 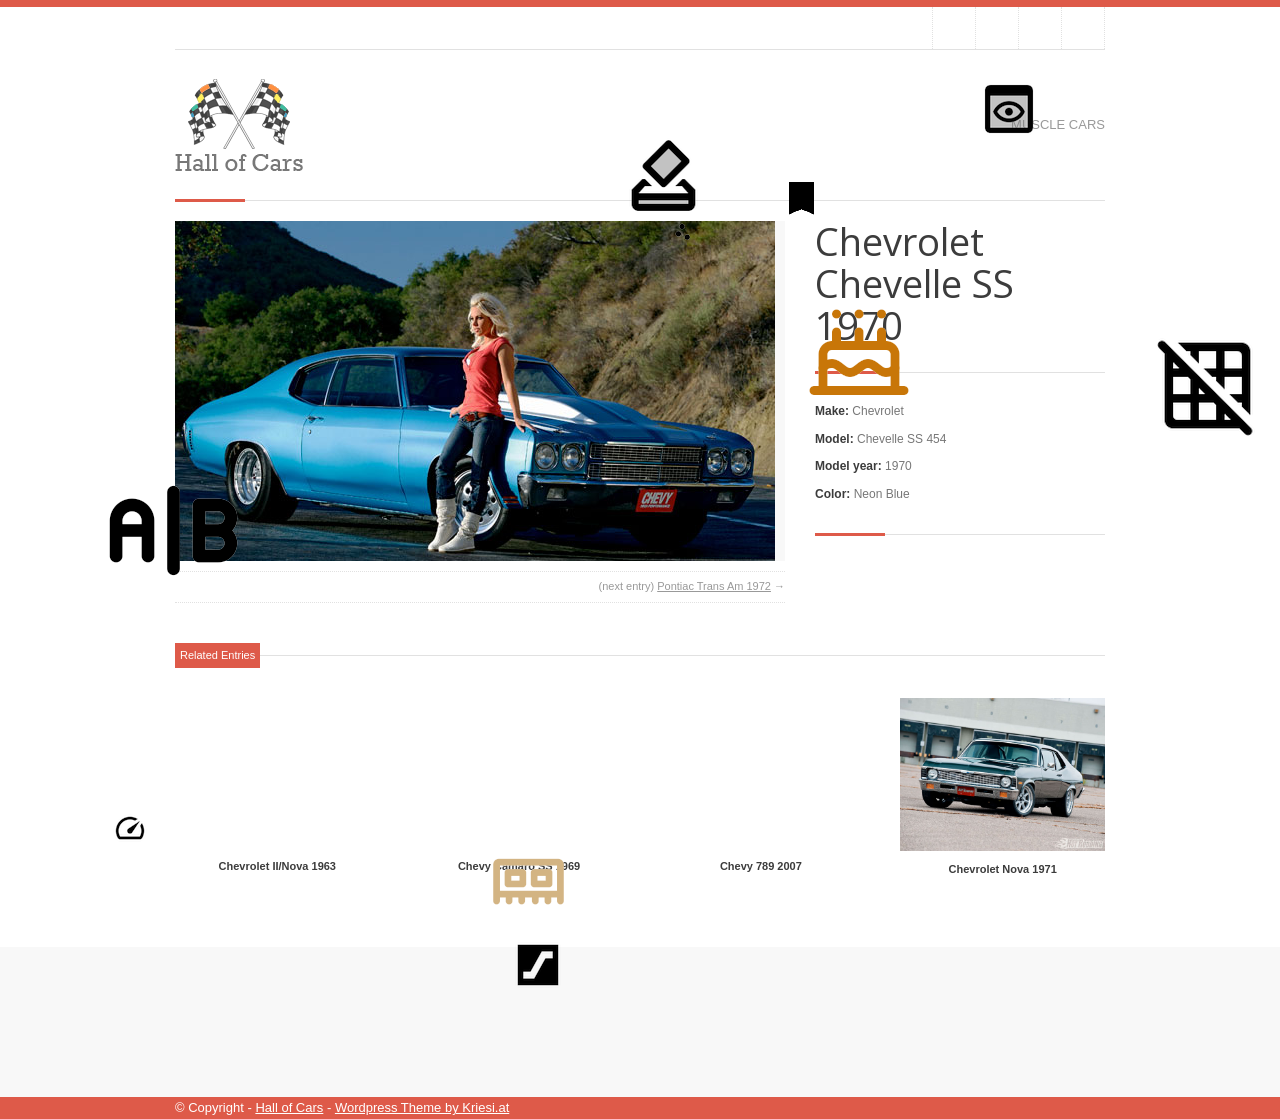 What do you see at coordinates (1207, 385) in the screenshot?
I see `disable grid view` at bounding box center [1207, 385].